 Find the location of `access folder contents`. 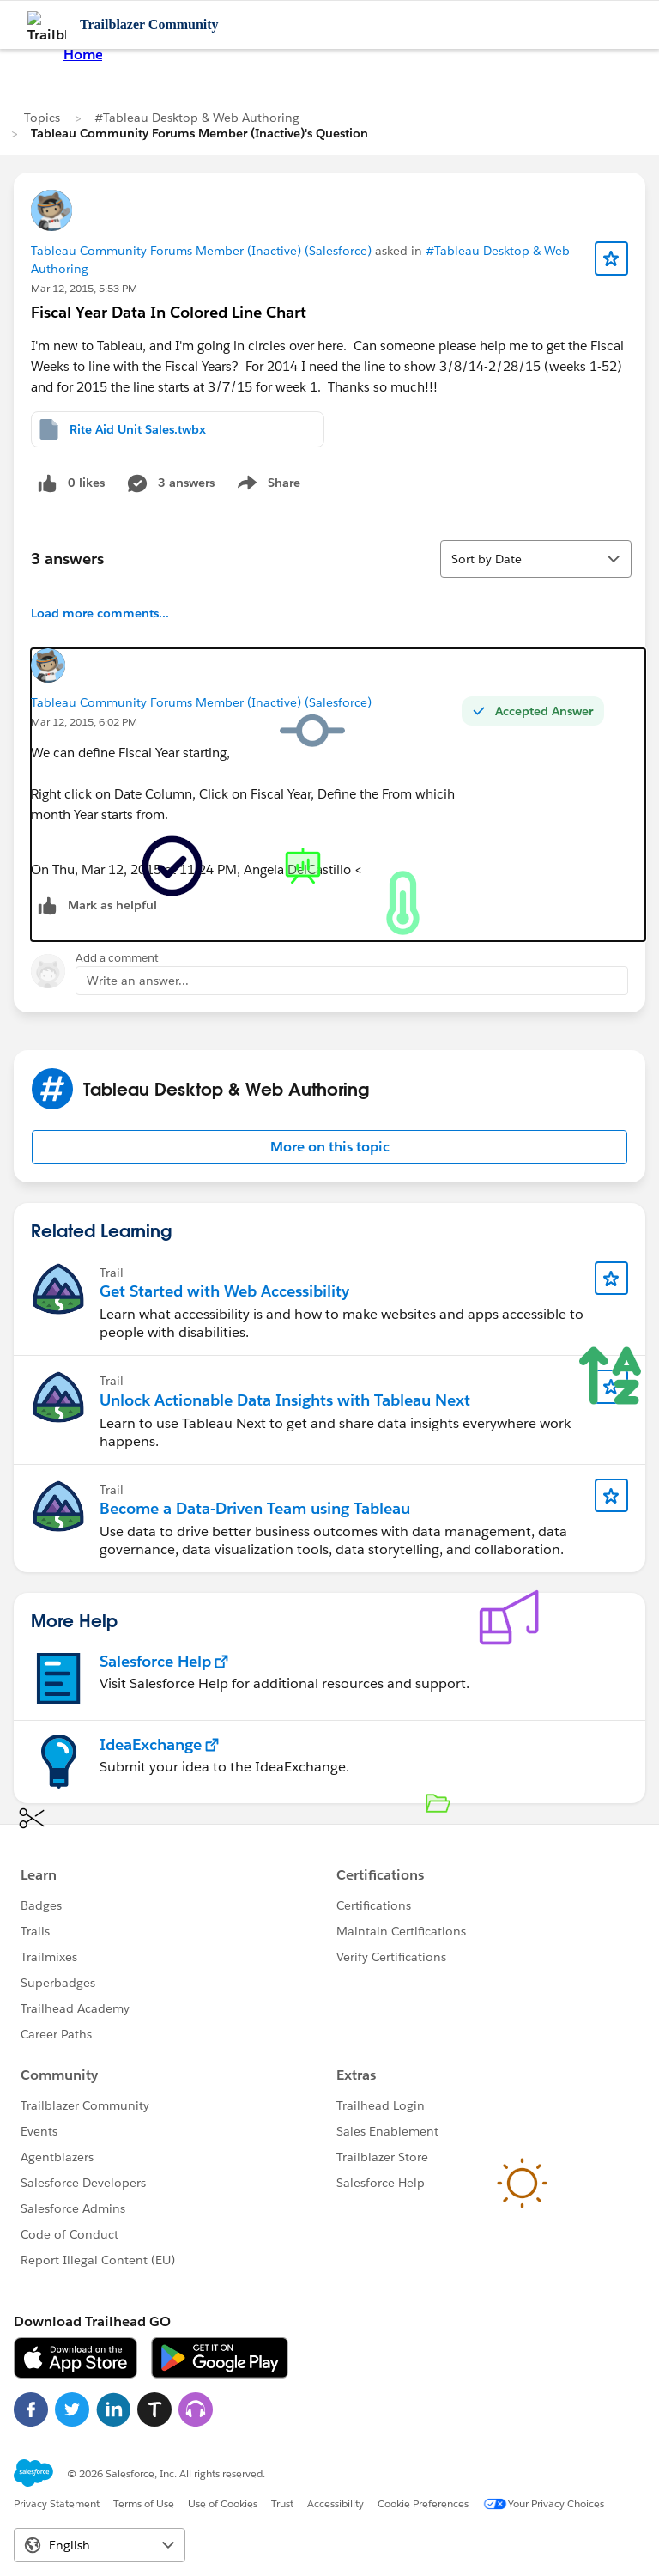

access folder contents is located at coordinates (437, 1802).